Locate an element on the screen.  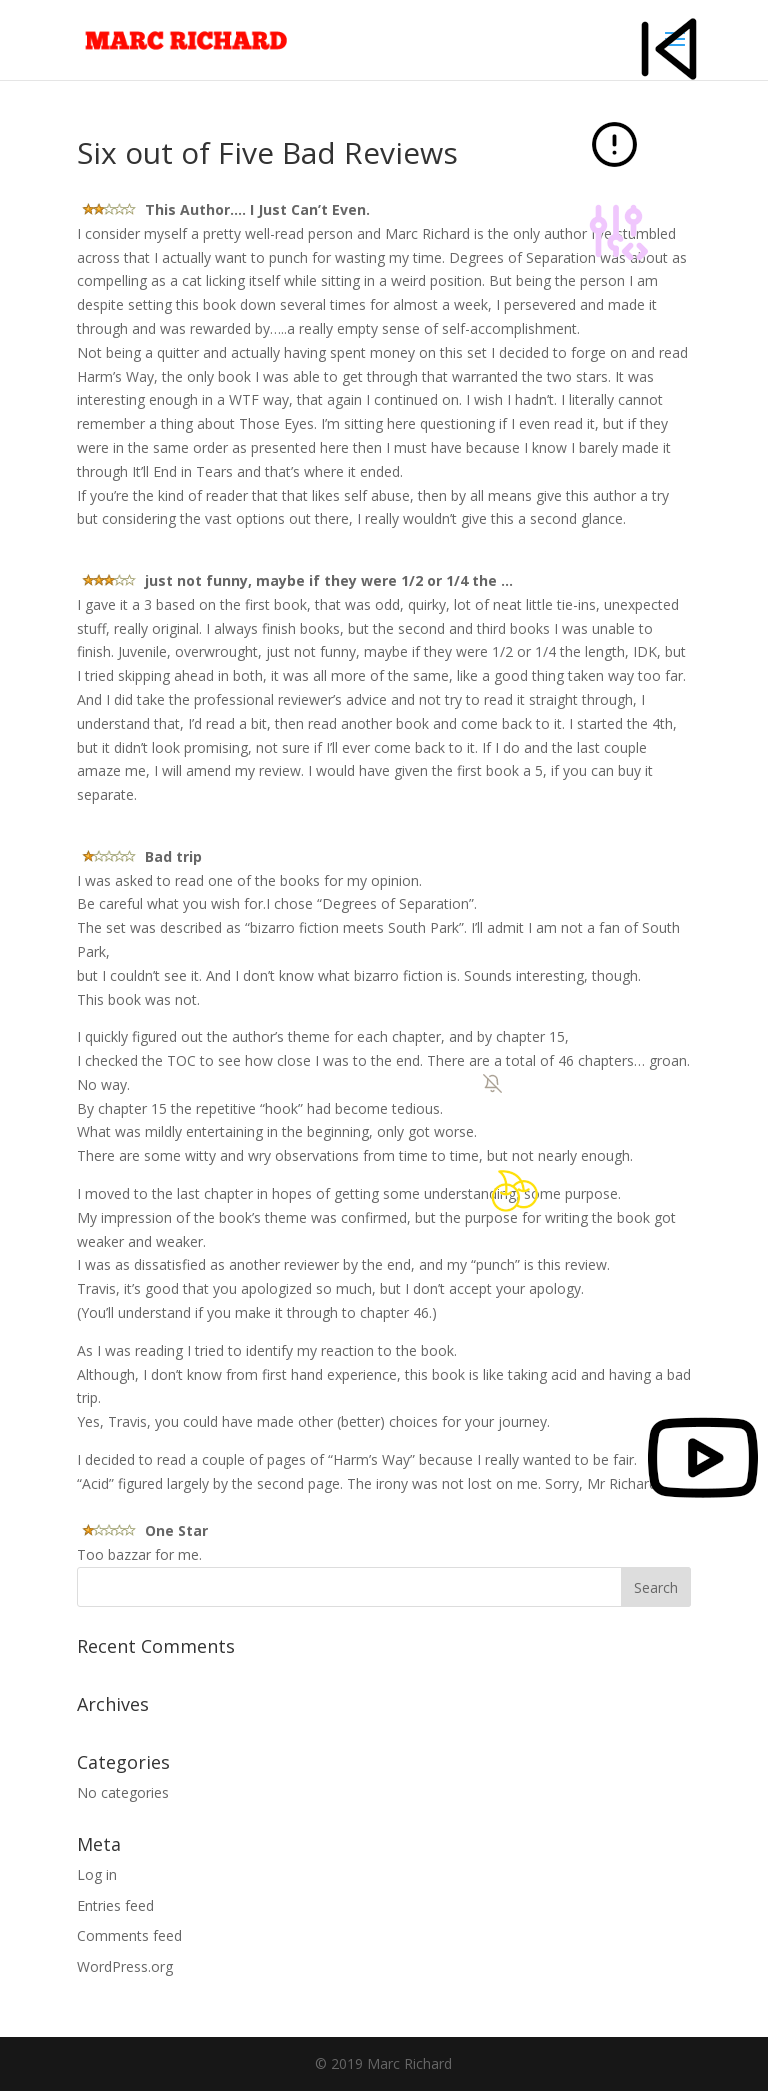
adjust code editor settings is located at coordinates (616, 231).